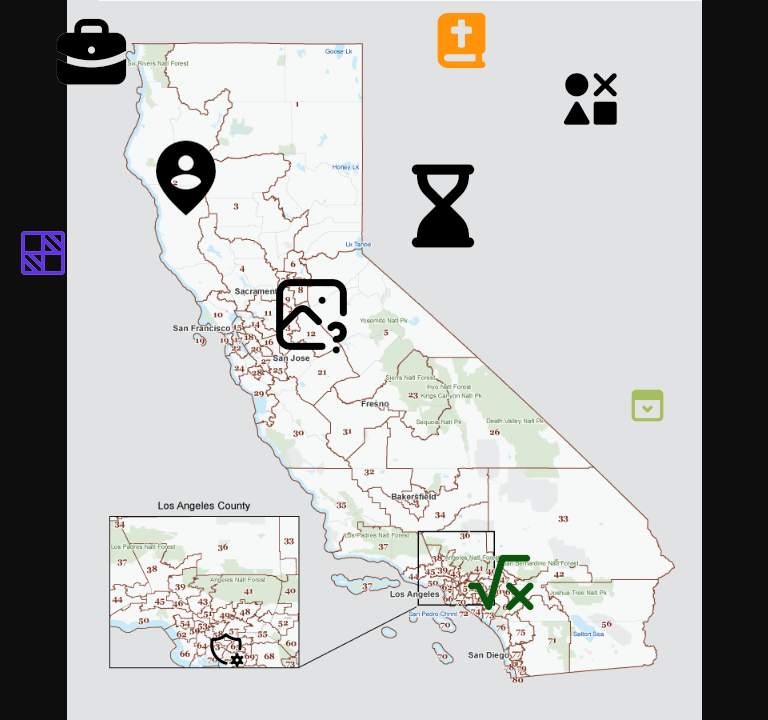 The height and width of the screenshot is (720, 768). Describe the element at coordinates (461, 40) in the screenshot. I see `access religious texts or scripture` at that location.